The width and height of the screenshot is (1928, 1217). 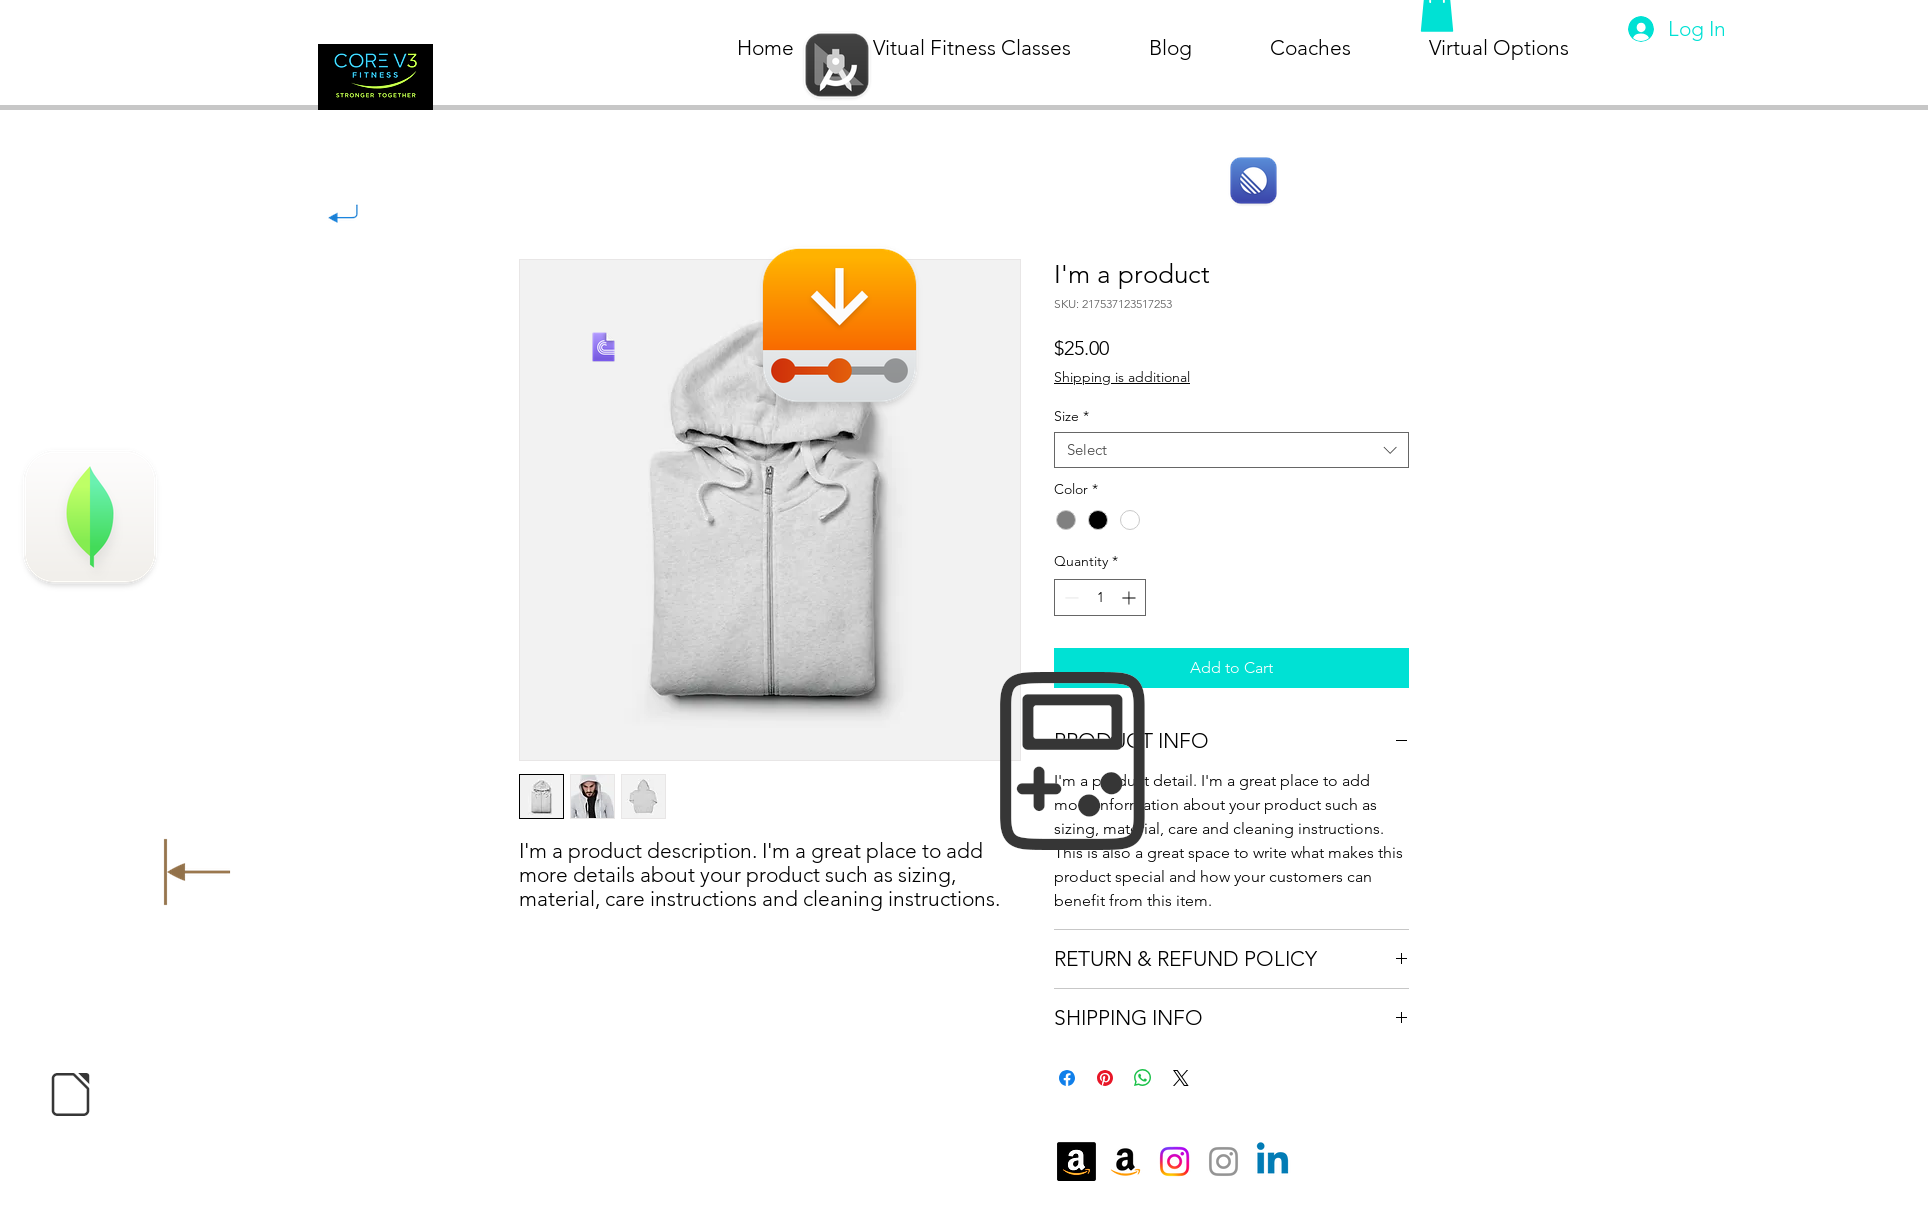 I want to click on open accessories or utility applications, so click(x=837, y=65).